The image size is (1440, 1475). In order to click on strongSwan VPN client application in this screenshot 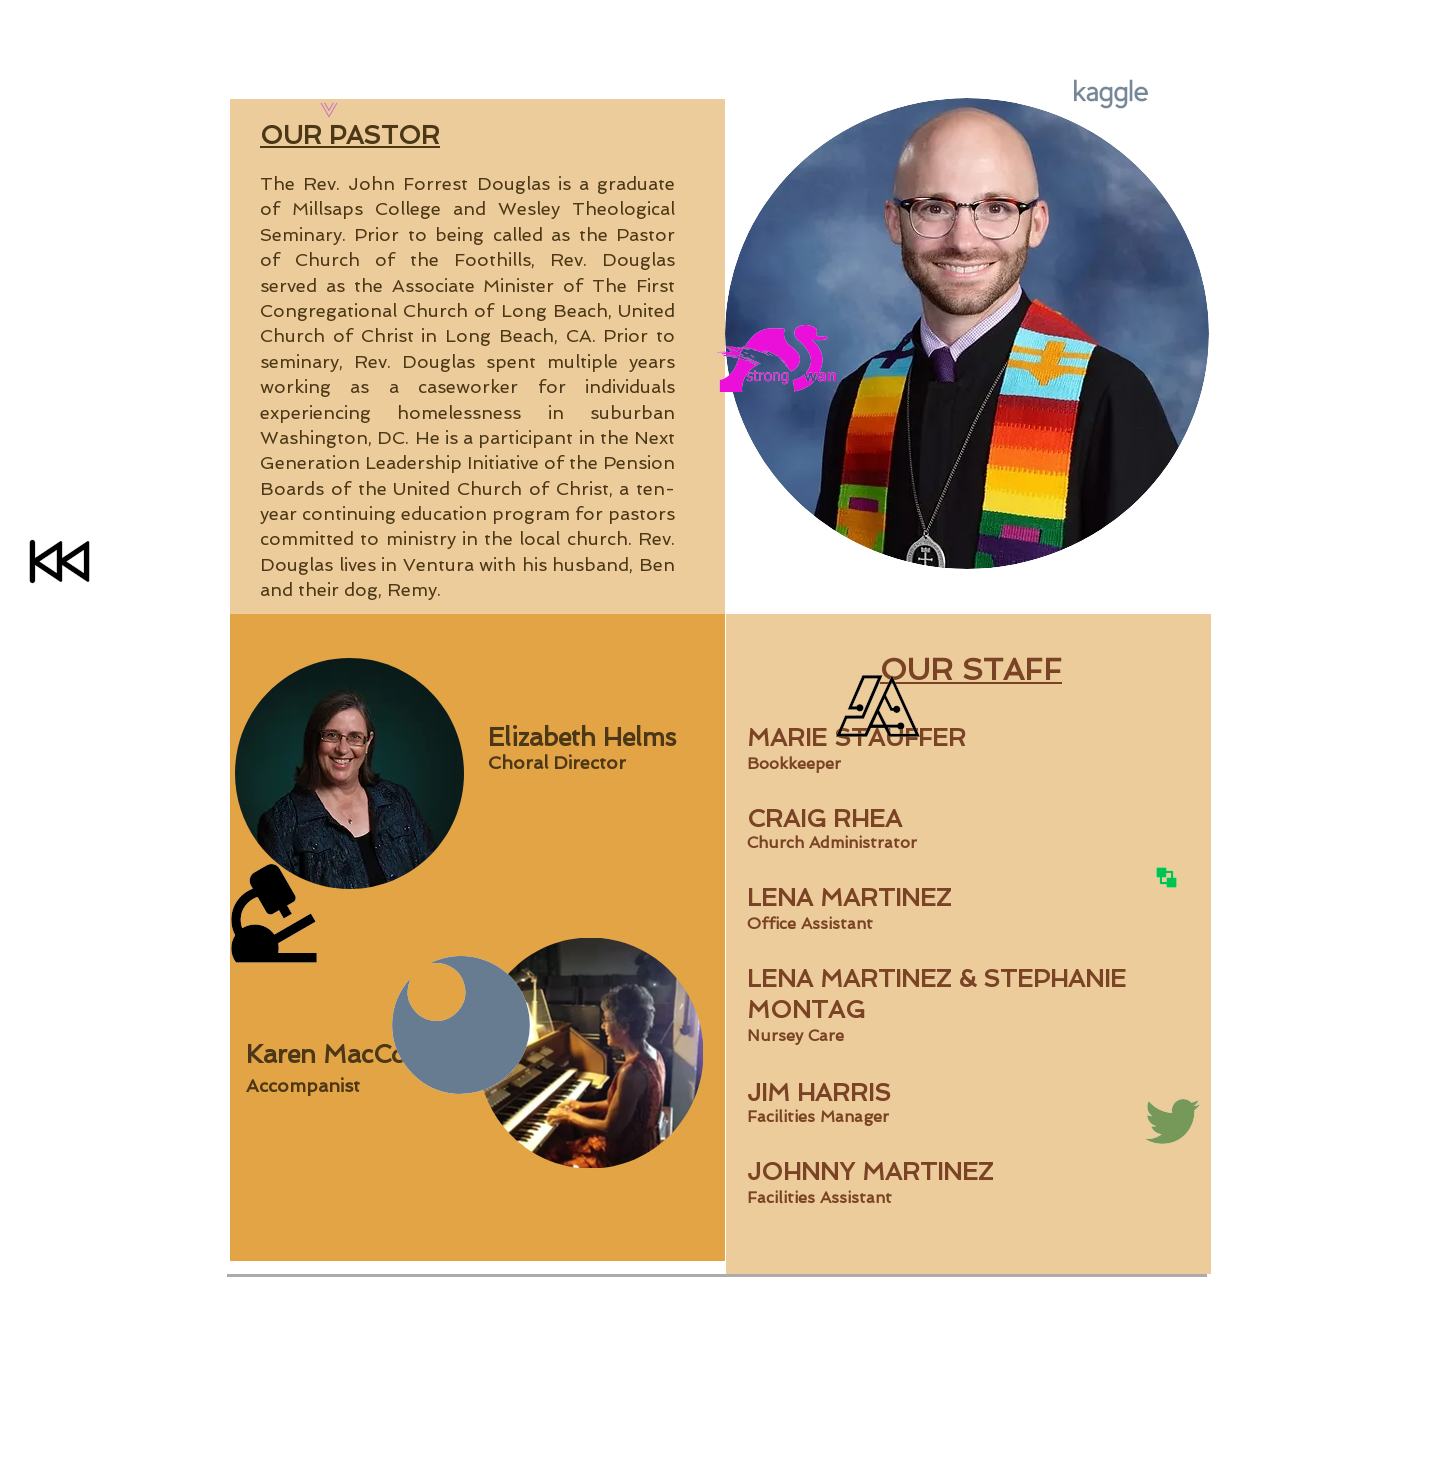, I will do `click(776, 358)`.